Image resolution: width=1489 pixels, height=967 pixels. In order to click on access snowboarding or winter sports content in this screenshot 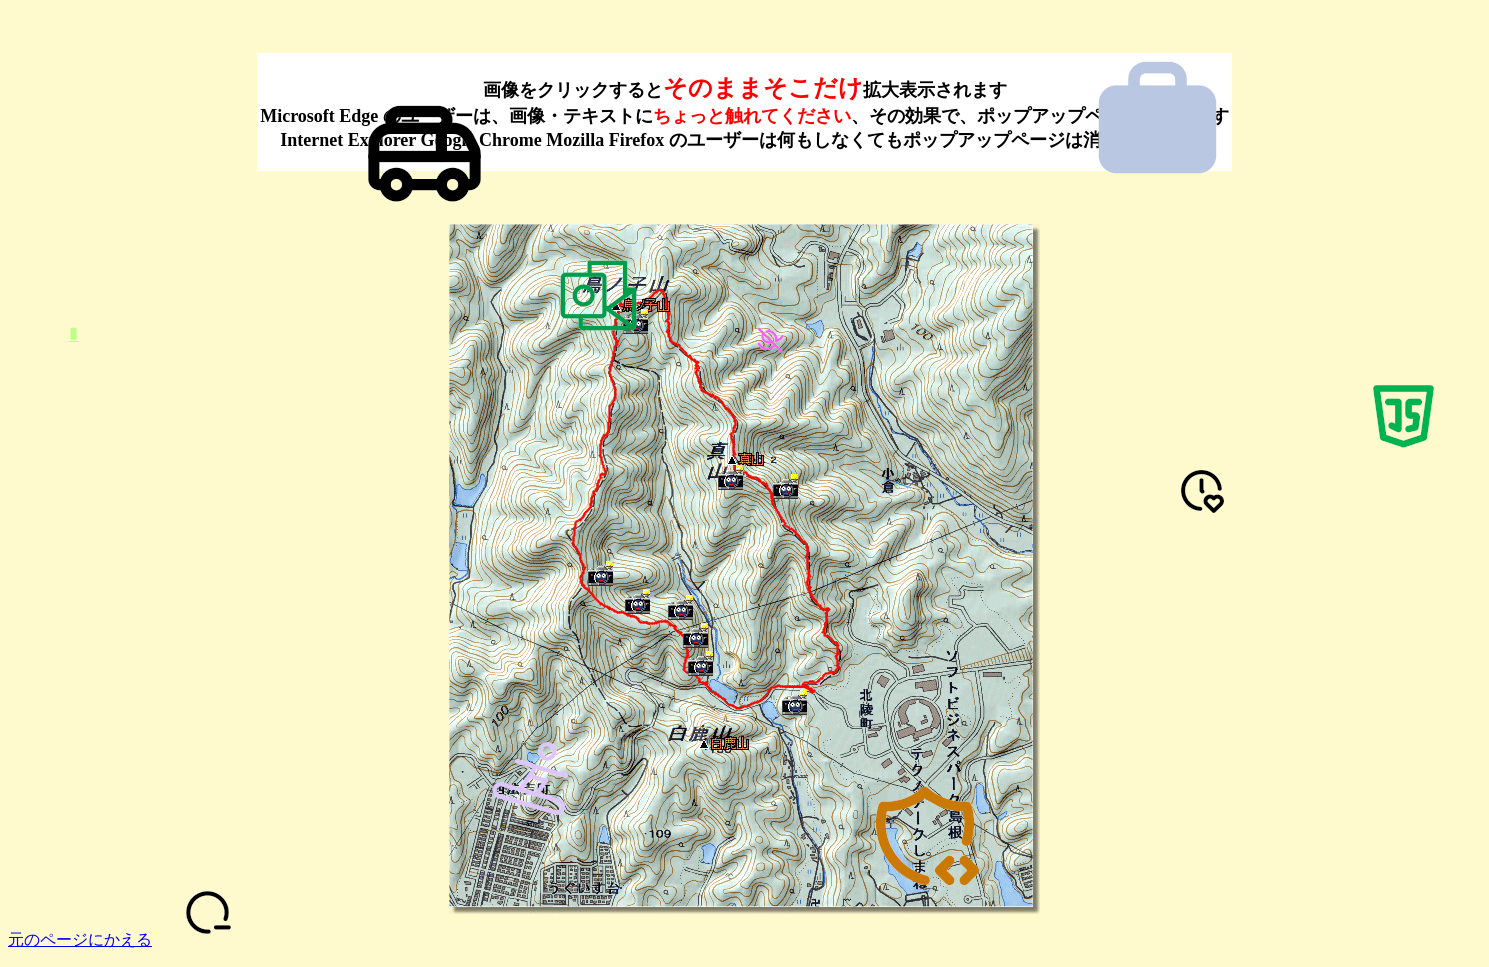, I will do `click(534, 778)`.